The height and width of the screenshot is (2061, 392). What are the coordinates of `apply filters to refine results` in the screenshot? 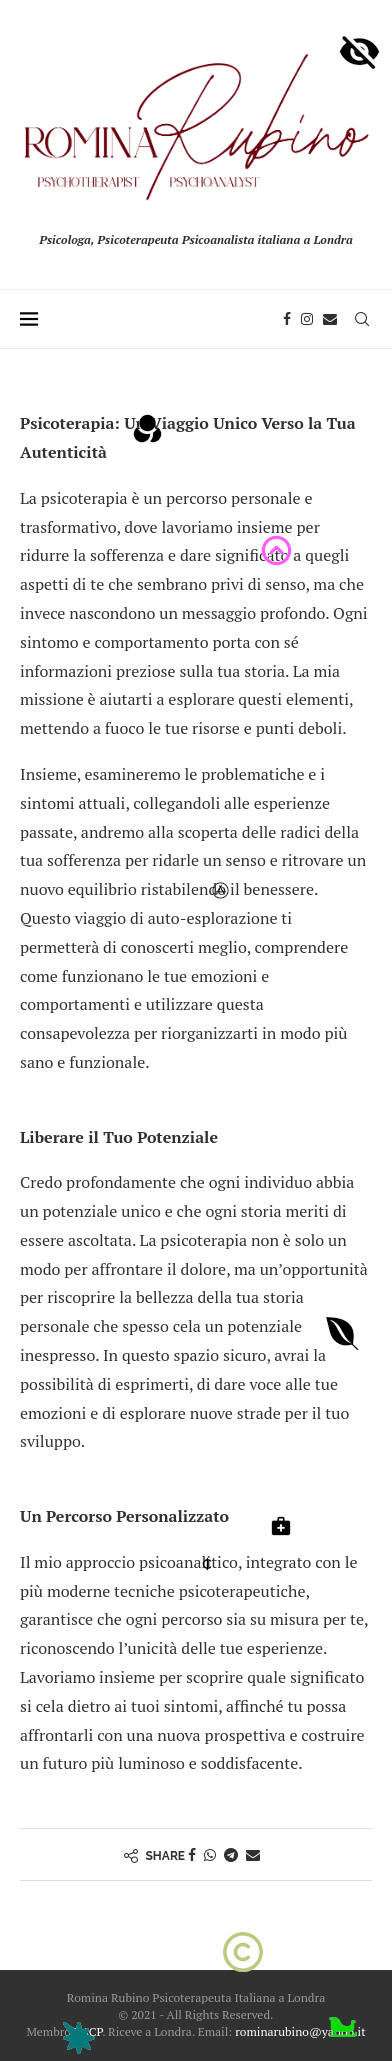 It's located at (147, 428).